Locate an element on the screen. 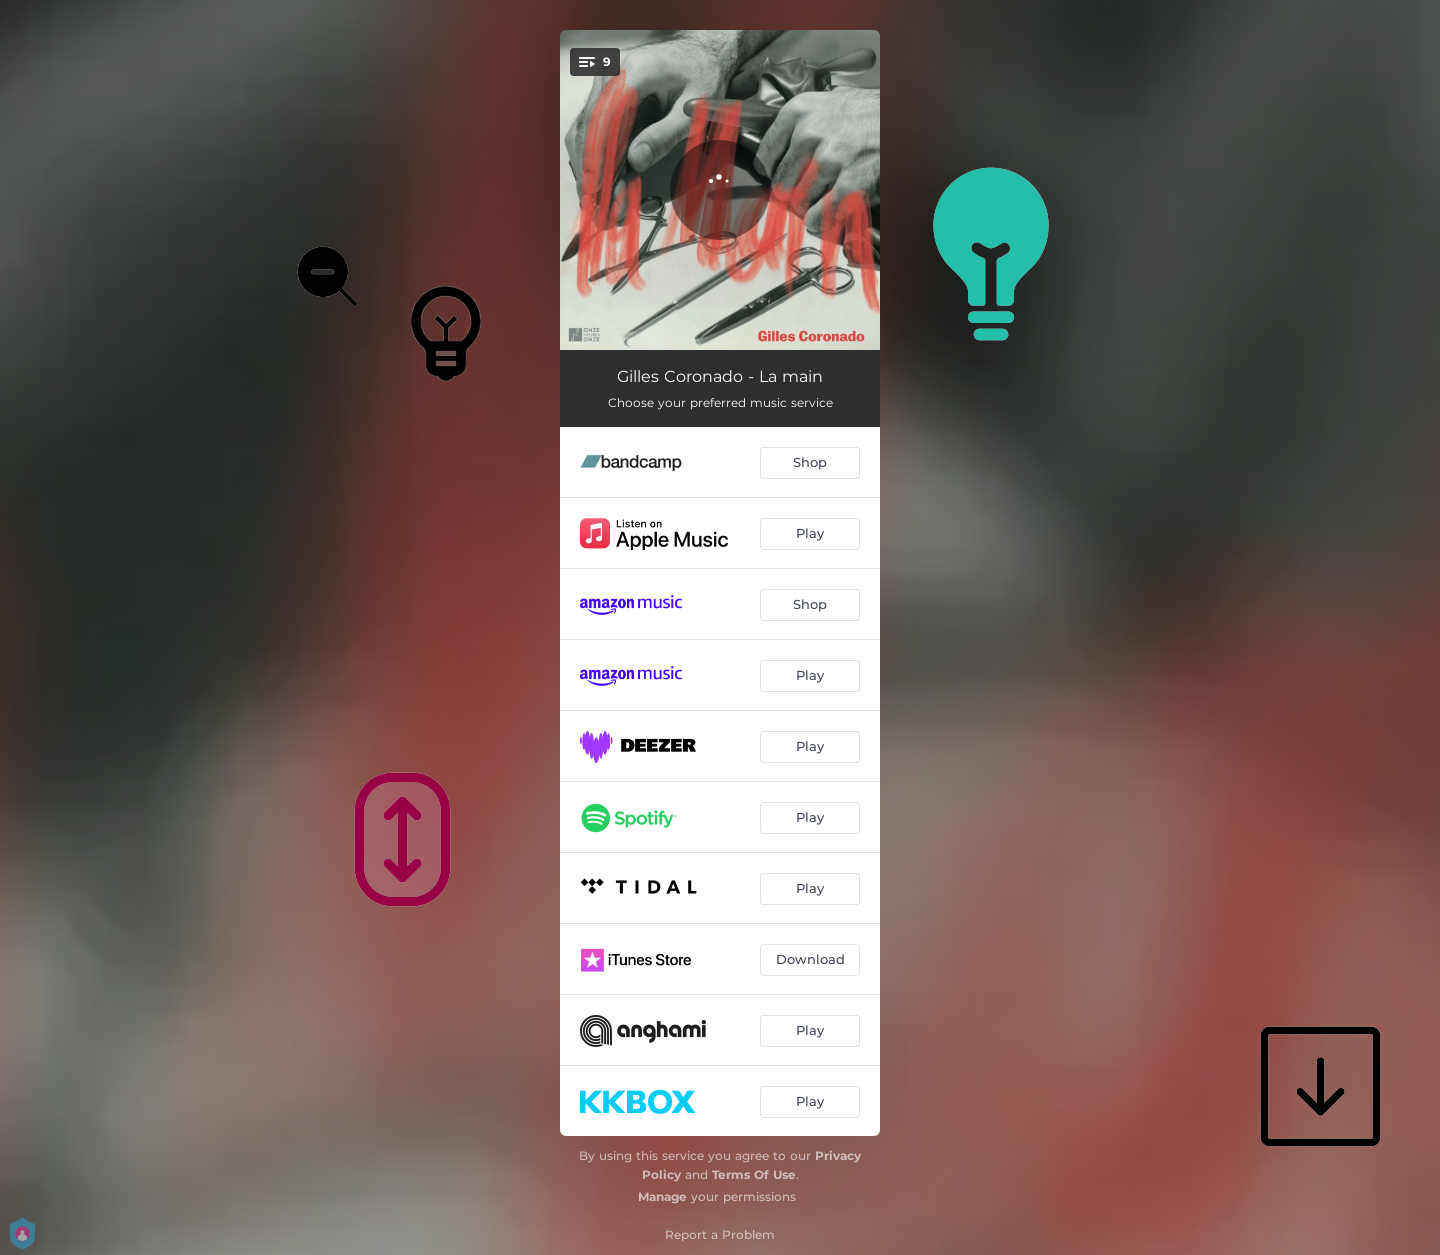 This screenshot has height=1255, width=1440. download file or content is located at coordinates (1320, 1086).